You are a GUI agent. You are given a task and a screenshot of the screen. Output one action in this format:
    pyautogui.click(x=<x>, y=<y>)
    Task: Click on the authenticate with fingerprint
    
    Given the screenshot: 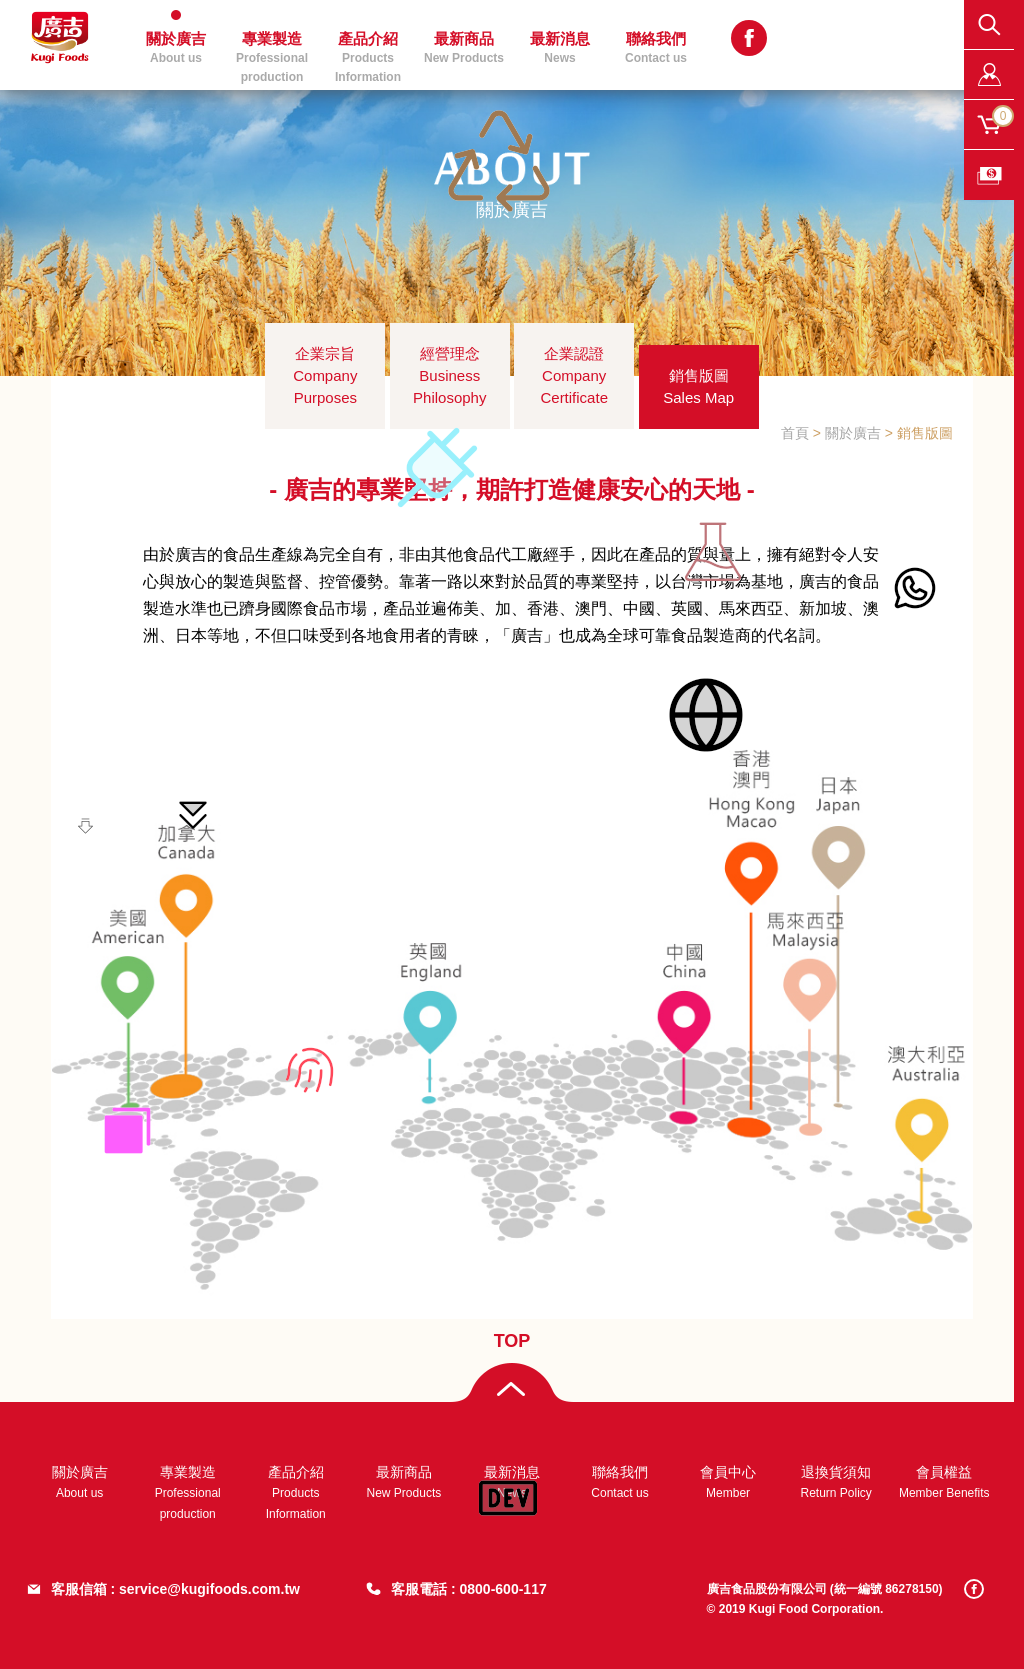 What is the action you would take?
    pyautogui.click(x=310, y=1070)
    